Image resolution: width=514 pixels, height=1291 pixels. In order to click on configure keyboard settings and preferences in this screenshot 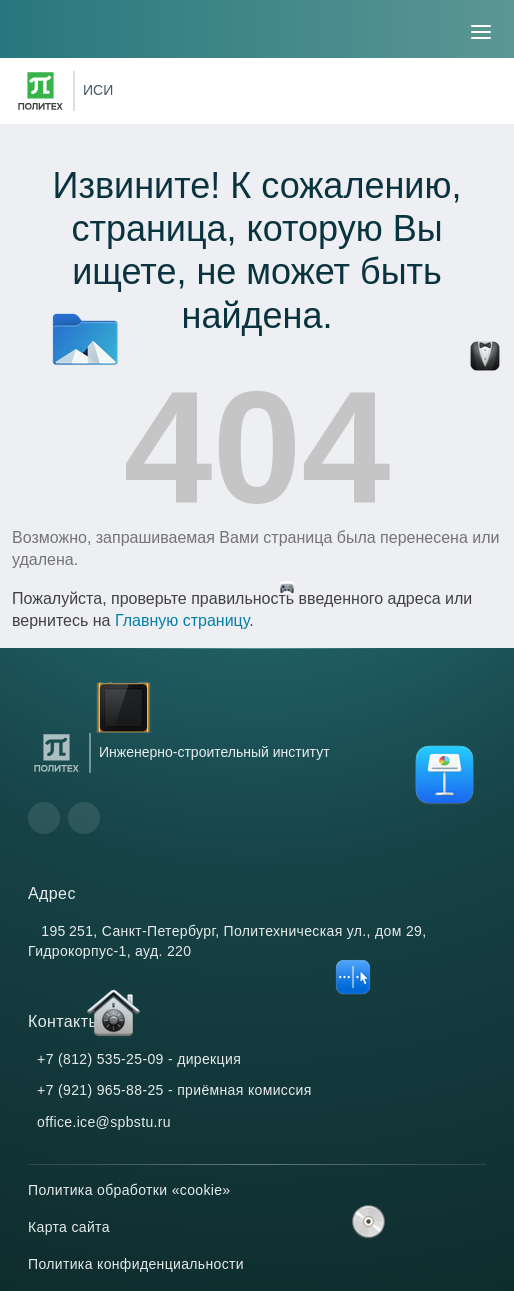, I will do `click(485, 356)`.